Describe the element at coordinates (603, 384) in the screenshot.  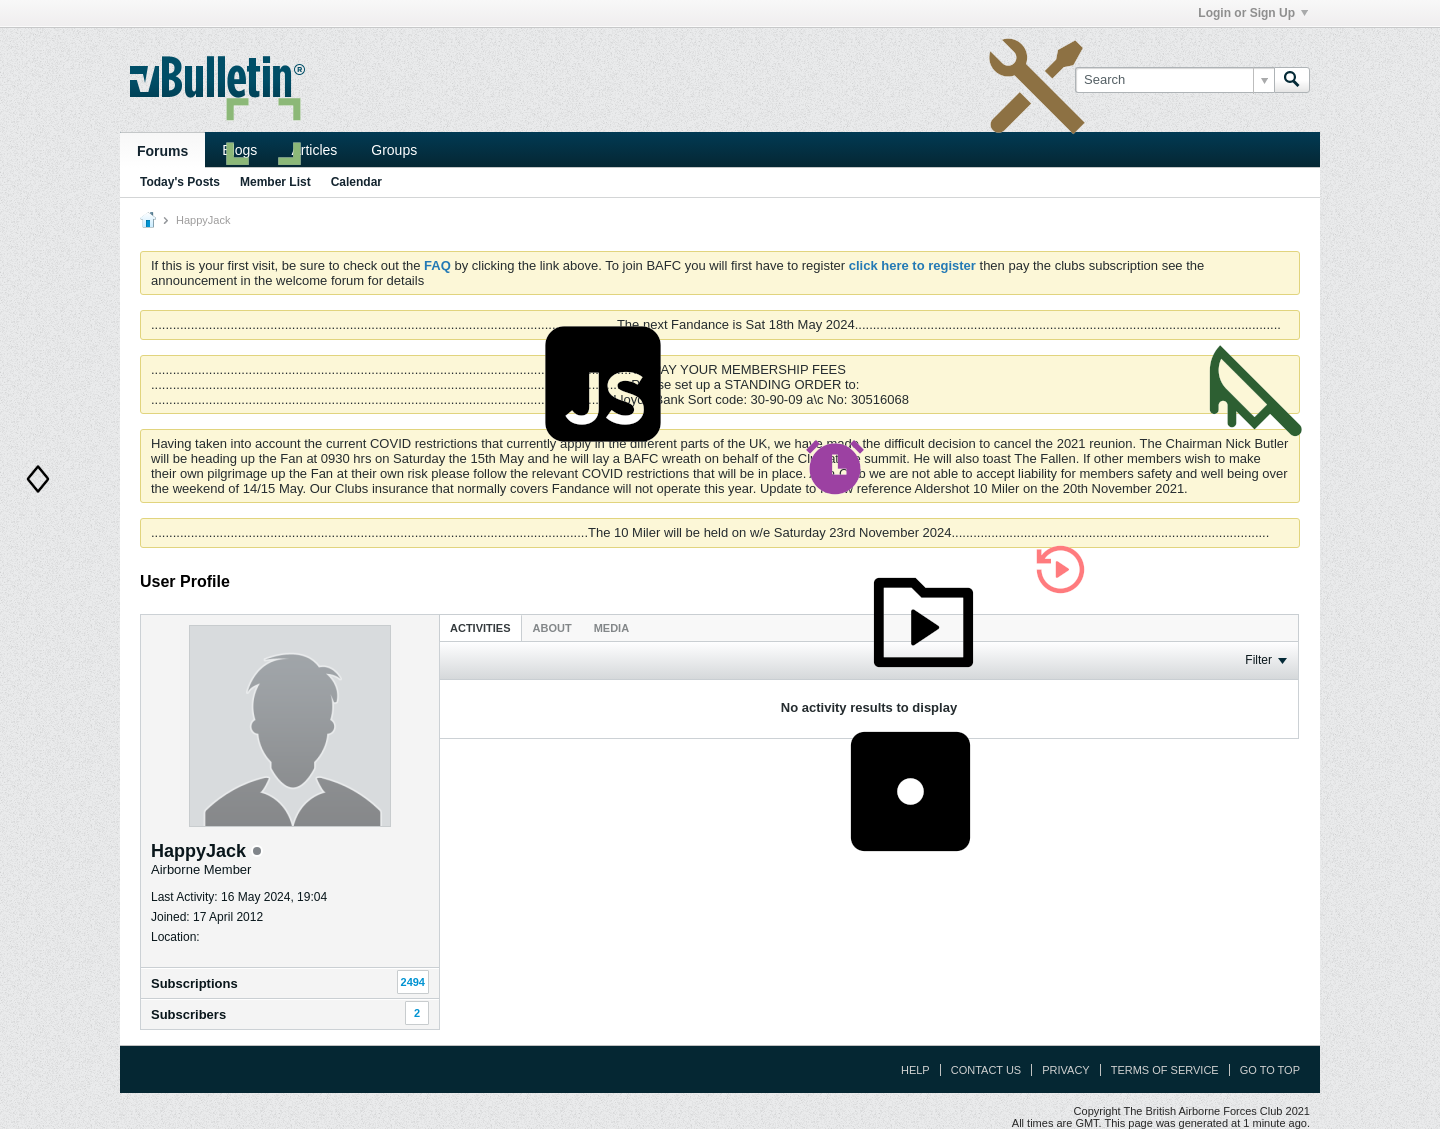
I see `javascript programming language logo` at that location.